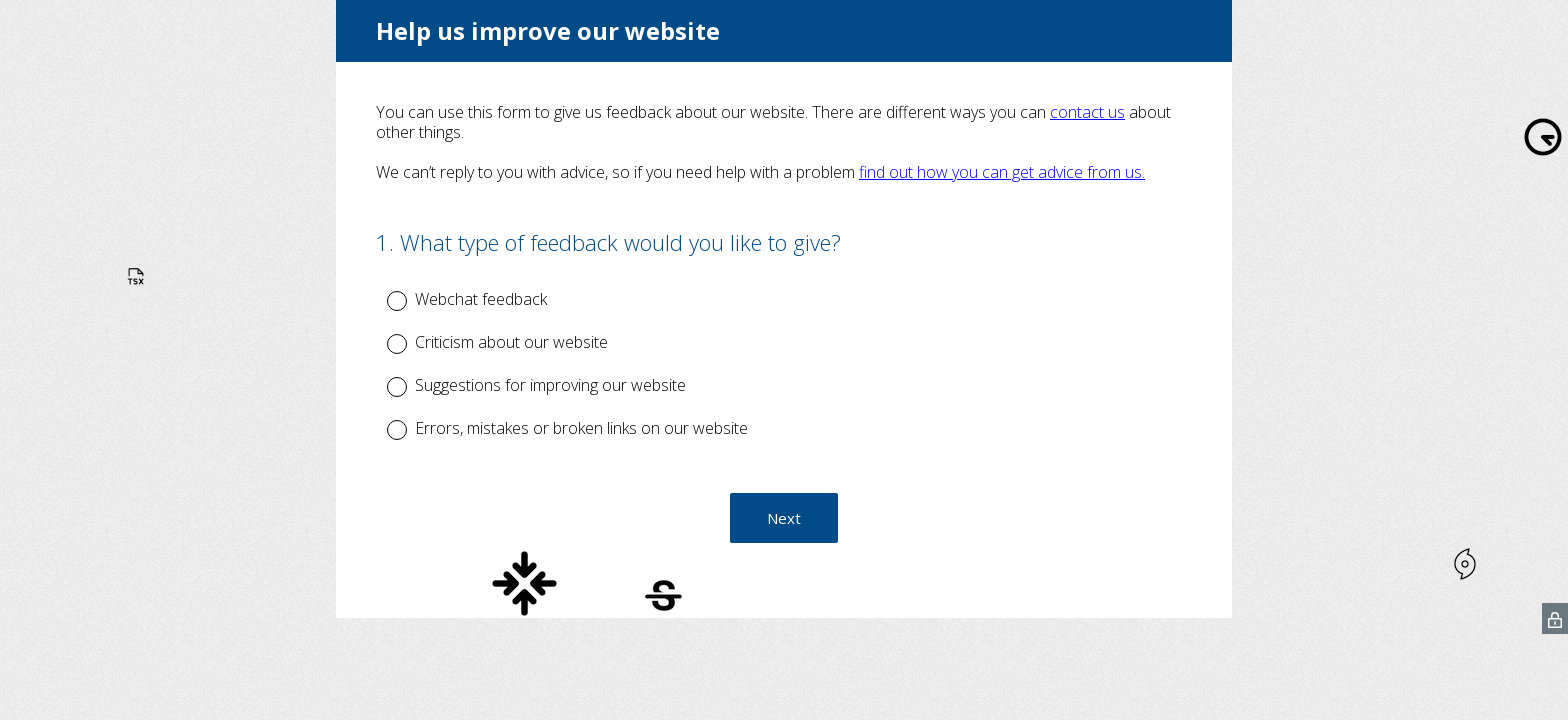  Describe the element at coordinates (524, 583) in the screenshot. I see `collapse or minimize content` at that location.